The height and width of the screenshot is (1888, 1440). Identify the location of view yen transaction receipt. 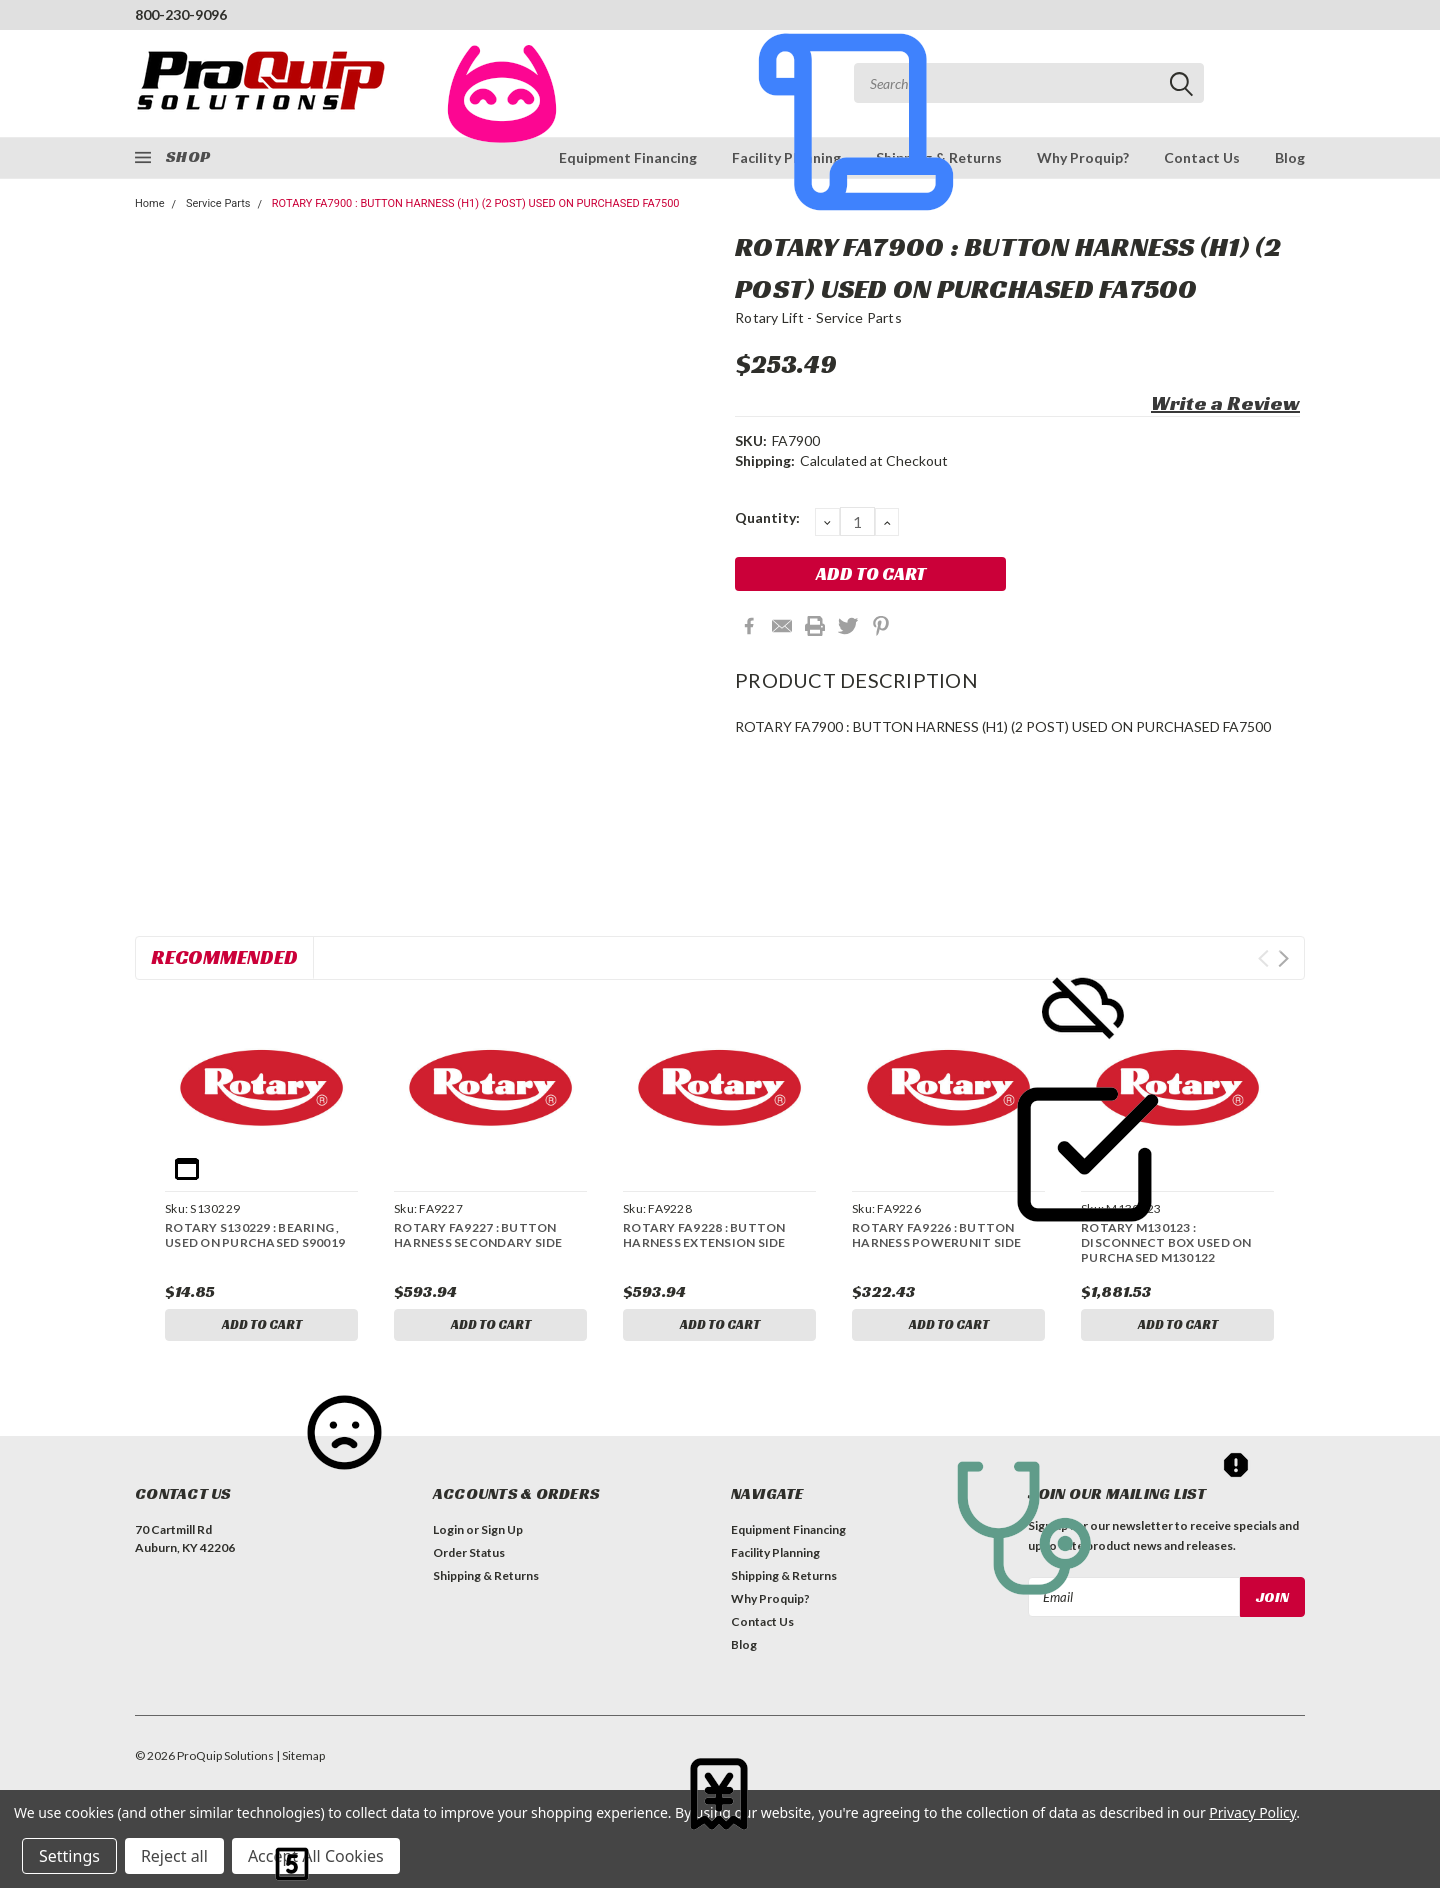
(719, 1794).